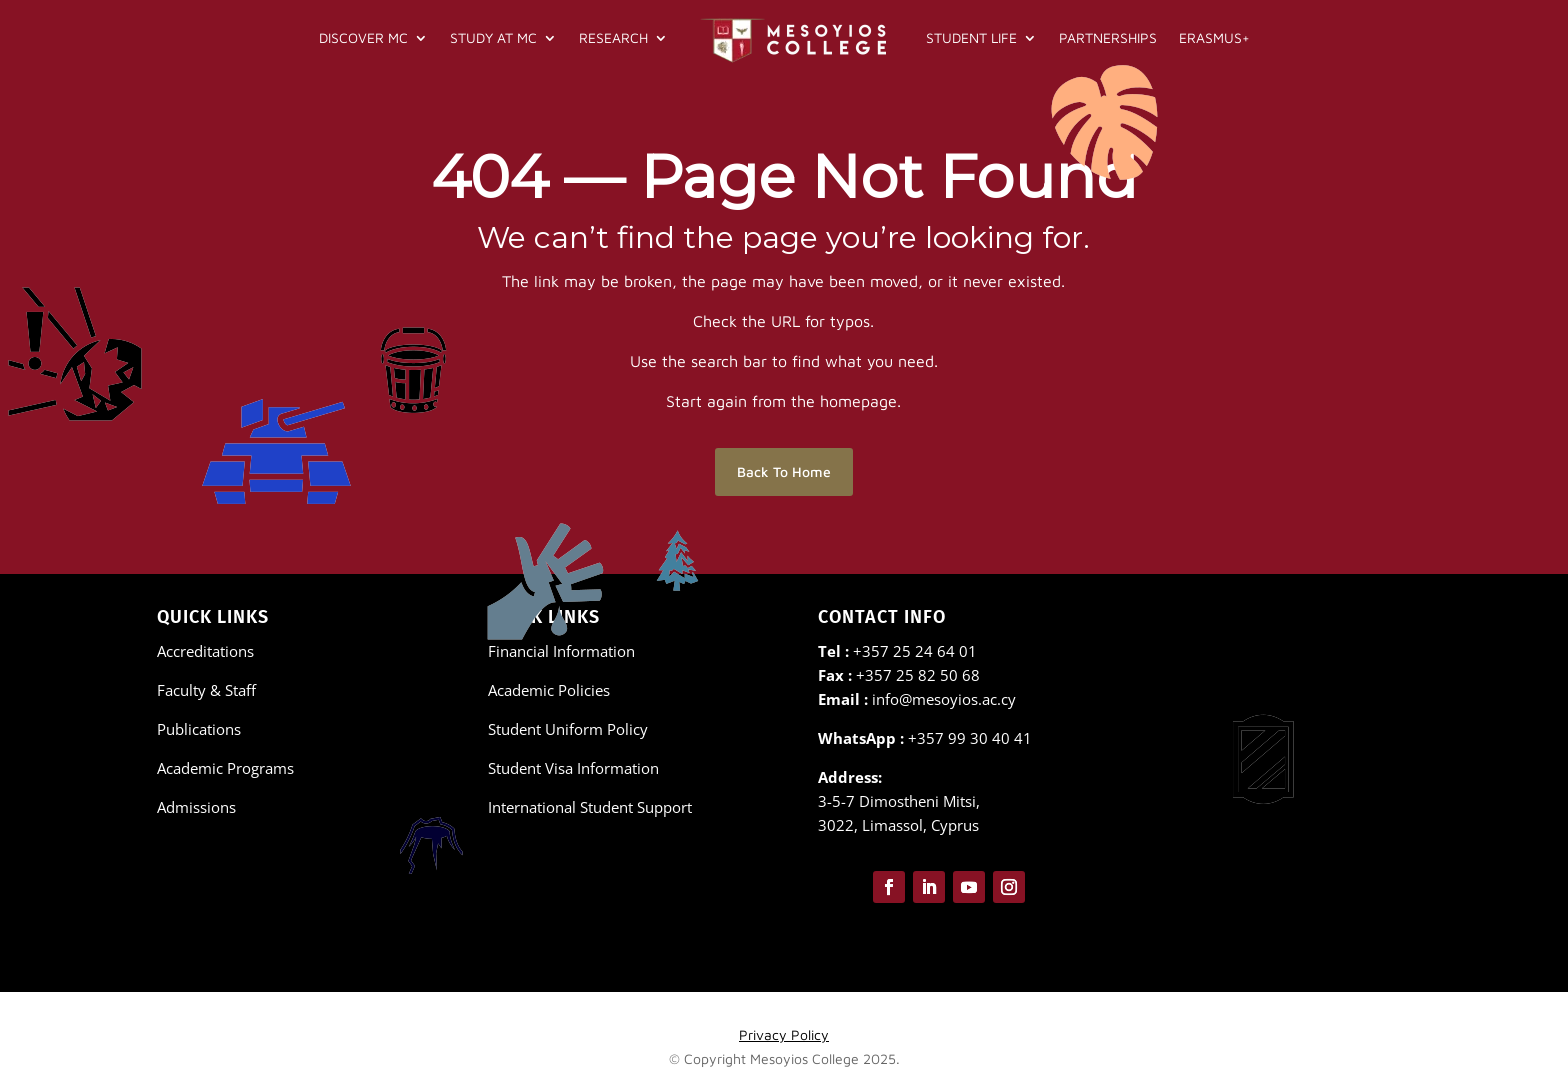 The height and width of the screenshot is (1091, 1568). Describe the element at coordinates (678, 560) in the screenshot. I see `indicates a forest or nature area on a map` at that location.